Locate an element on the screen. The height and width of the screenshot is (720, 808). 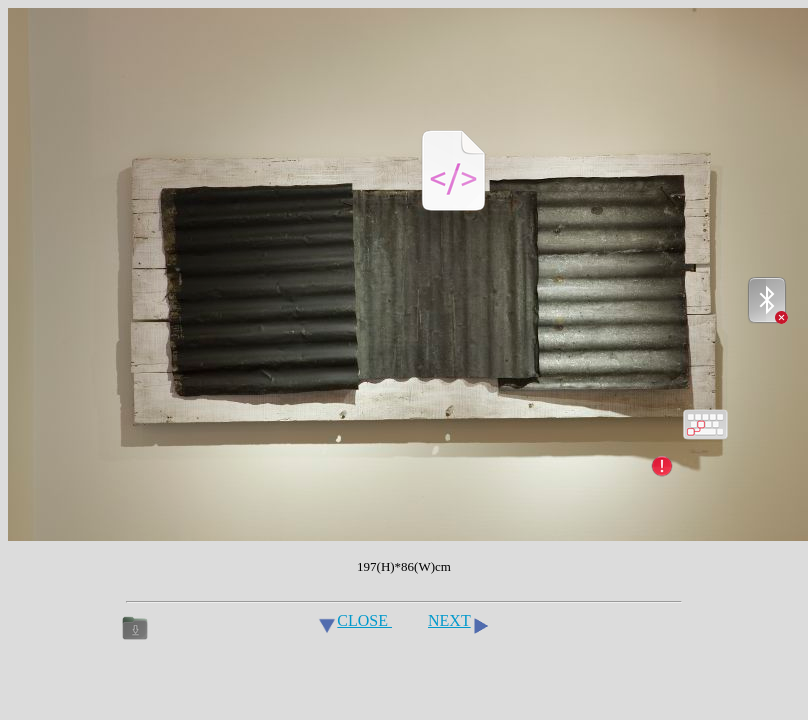
access keyboard shortcut settings is located at coordinates (705, 424).